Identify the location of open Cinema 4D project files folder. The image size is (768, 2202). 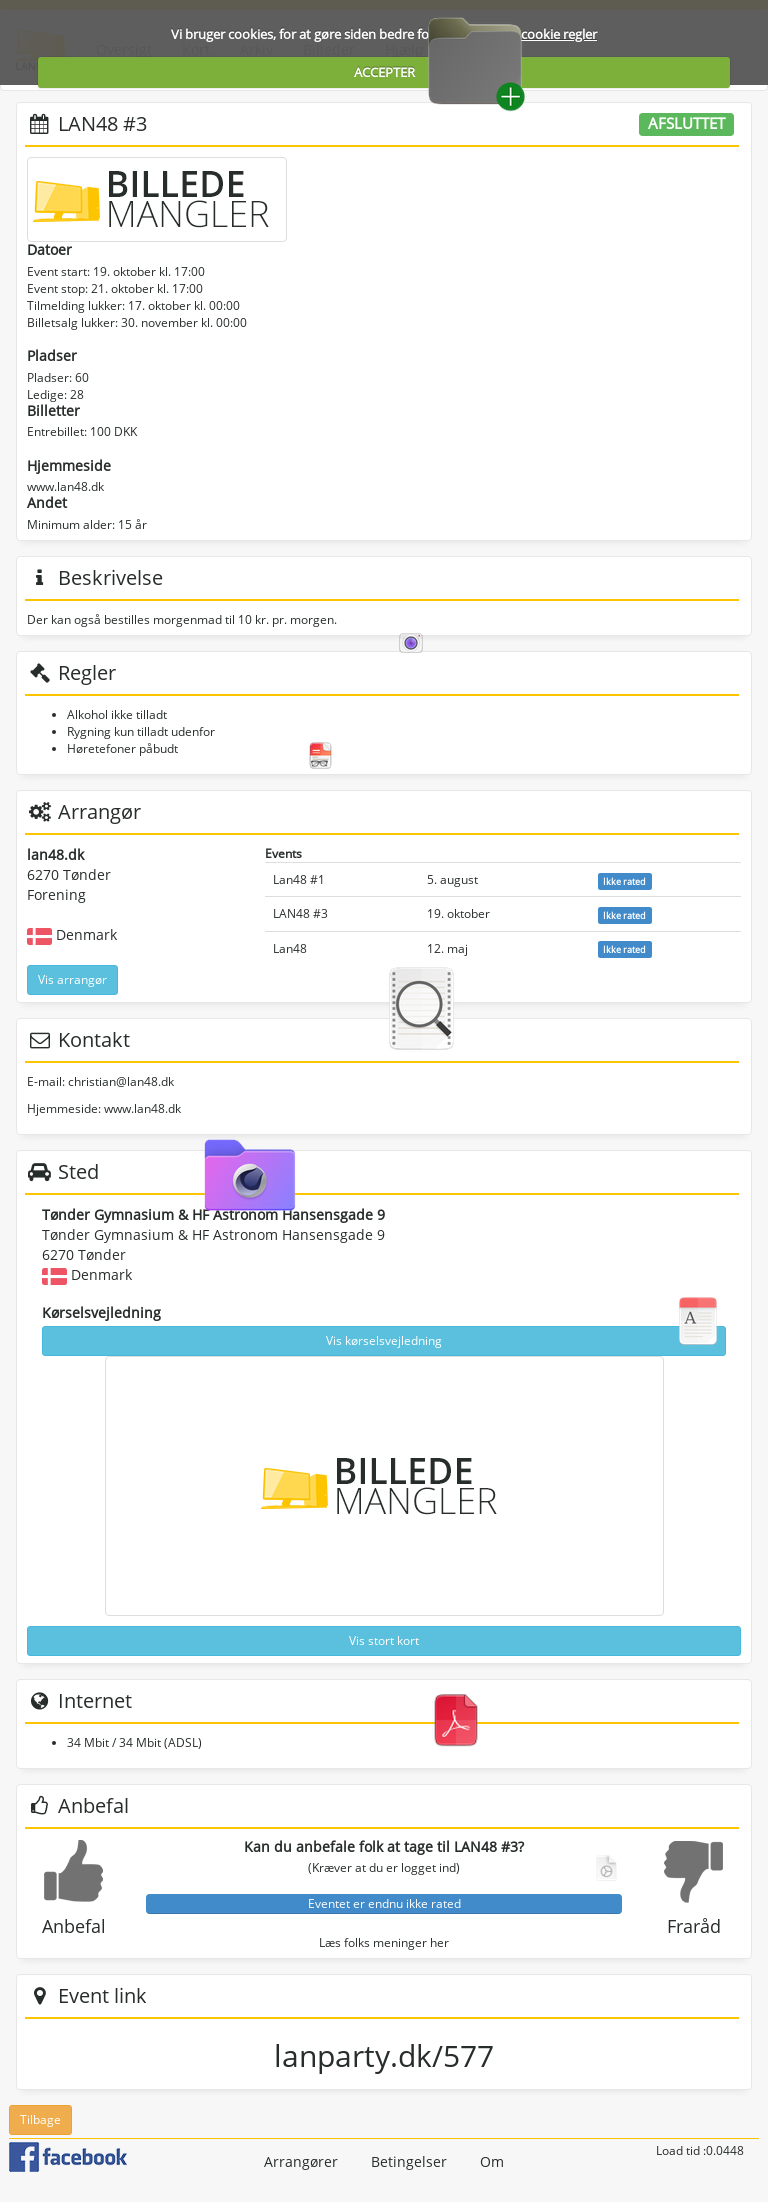
(249, 1177).